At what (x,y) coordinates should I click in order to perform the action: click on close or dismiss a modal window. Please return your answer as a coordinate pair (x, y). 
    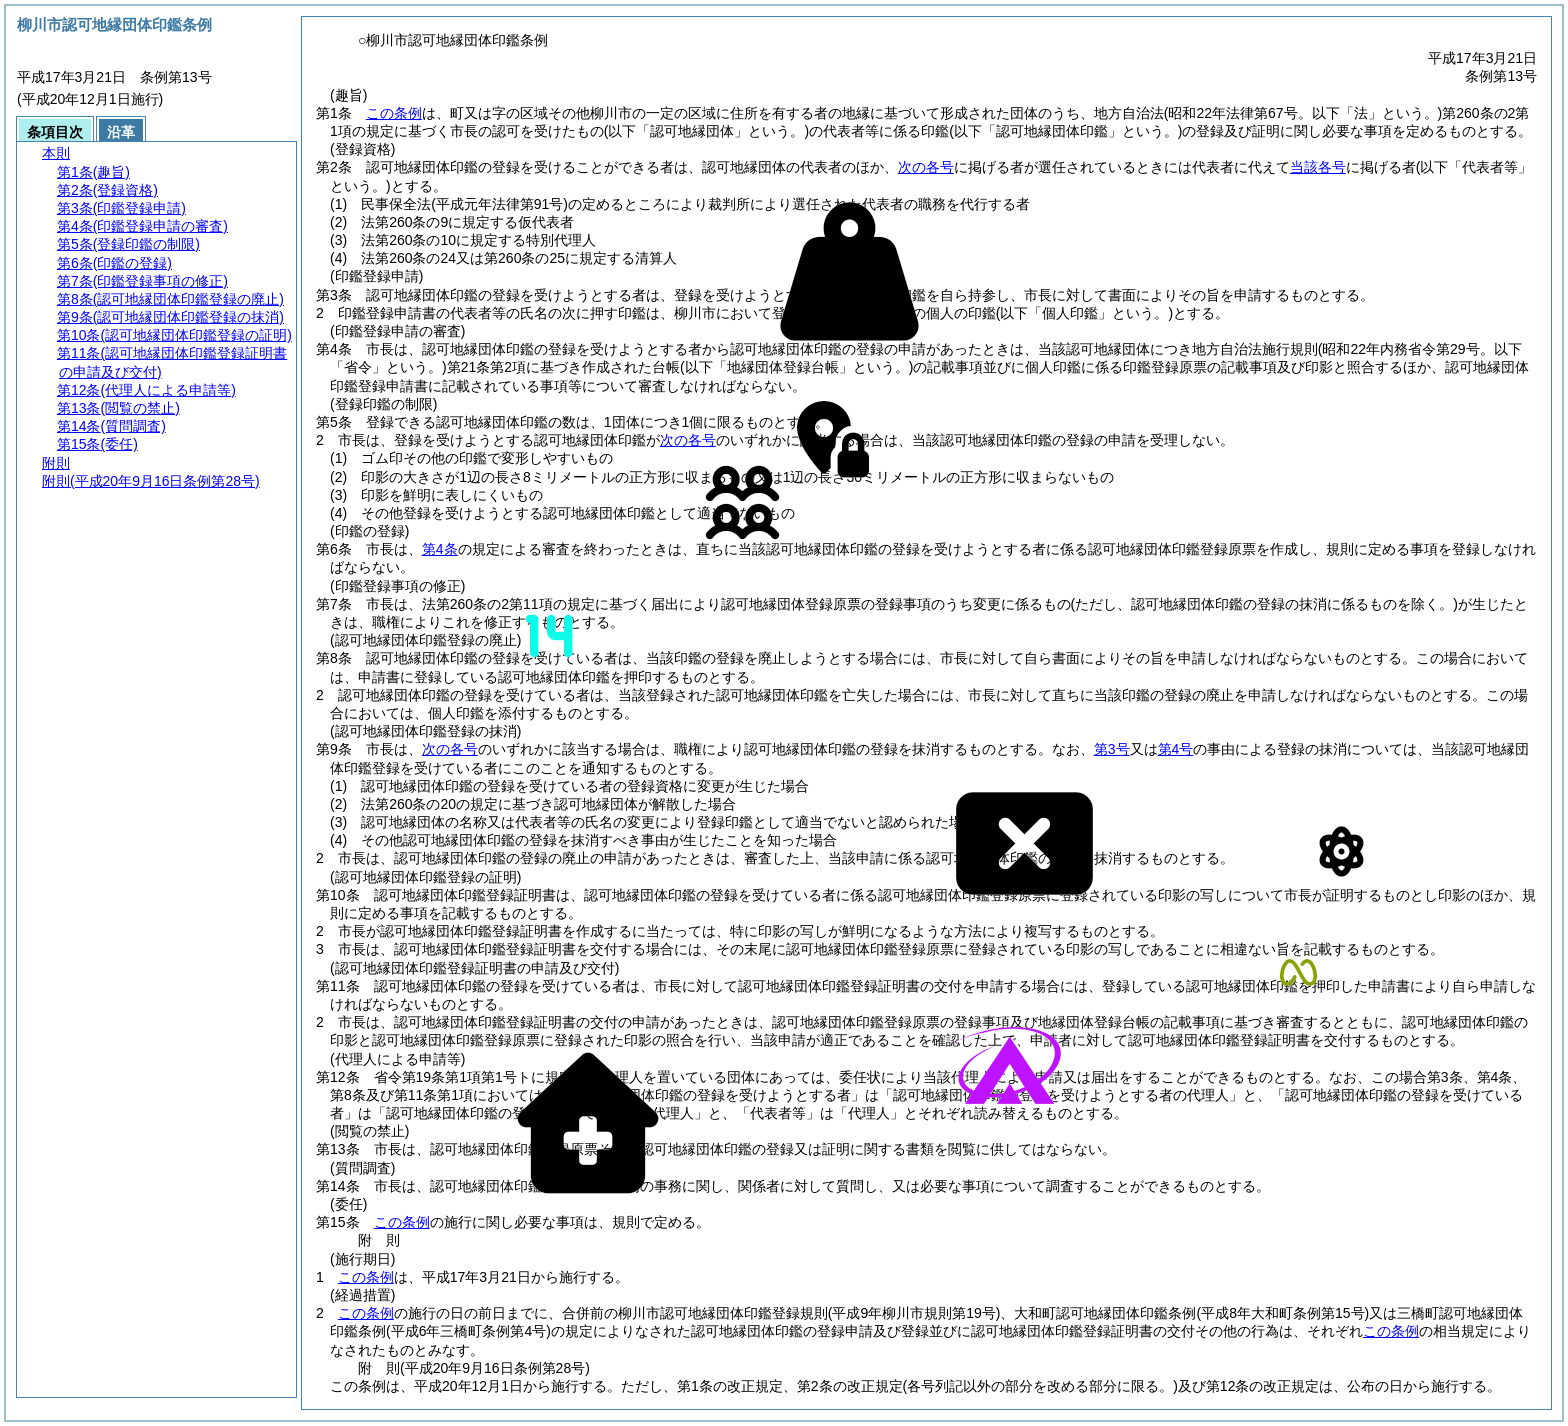
    Looking at the image, I should click on (1024, 843).